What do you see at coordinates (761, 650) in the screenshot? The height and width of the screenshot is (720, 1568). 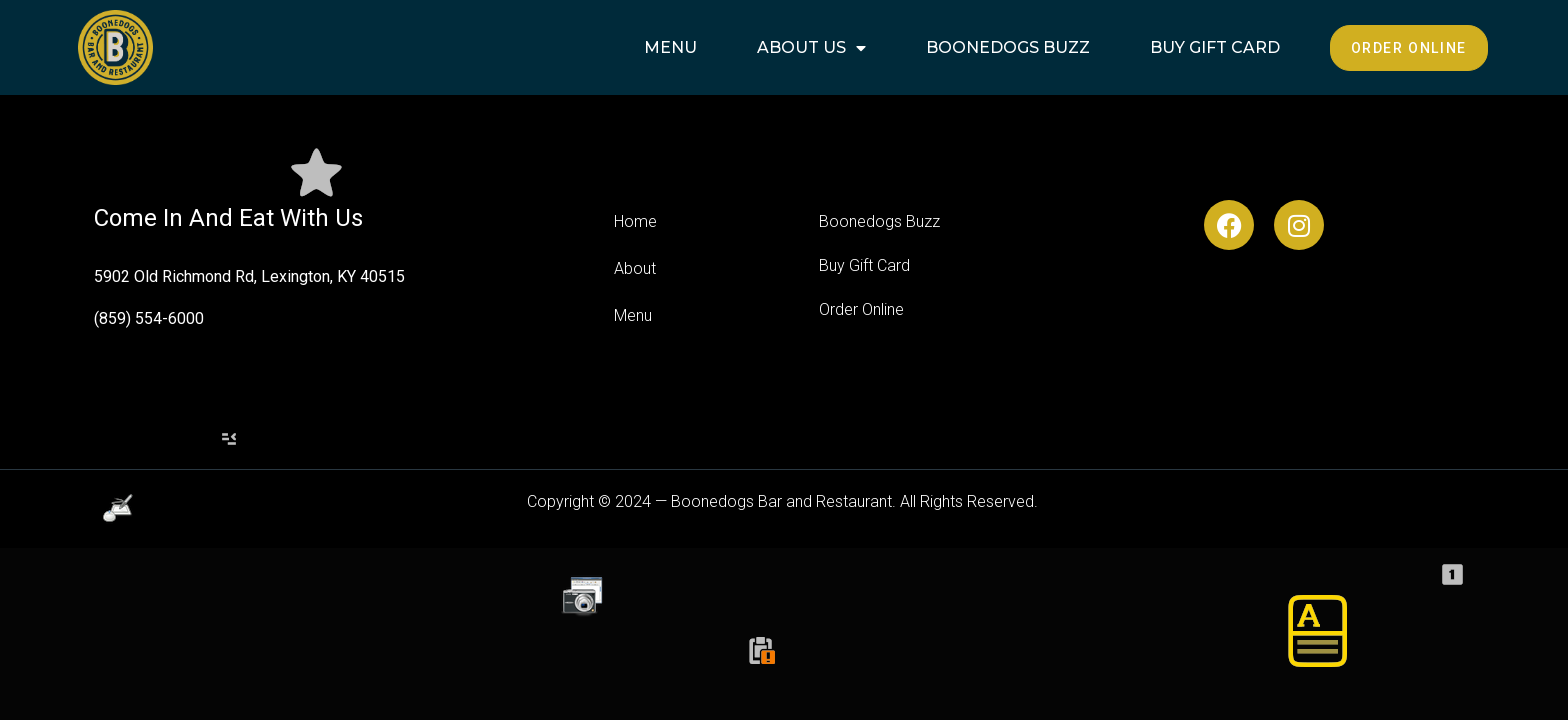 I see `indicates a task or item is due or requires attention` at bounding box center [761, 650].